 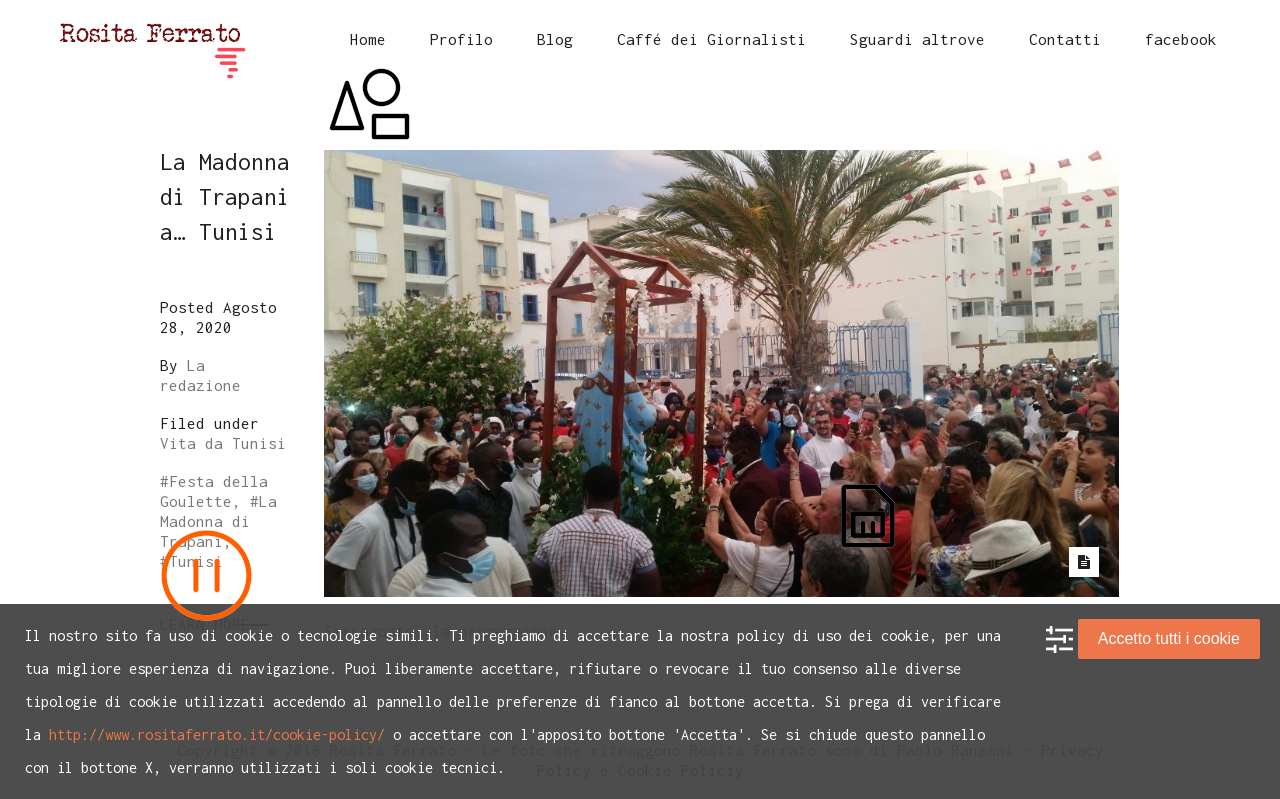 I want to click on indicates severe weather alert or tornado warning, so click(x=229, y=62).